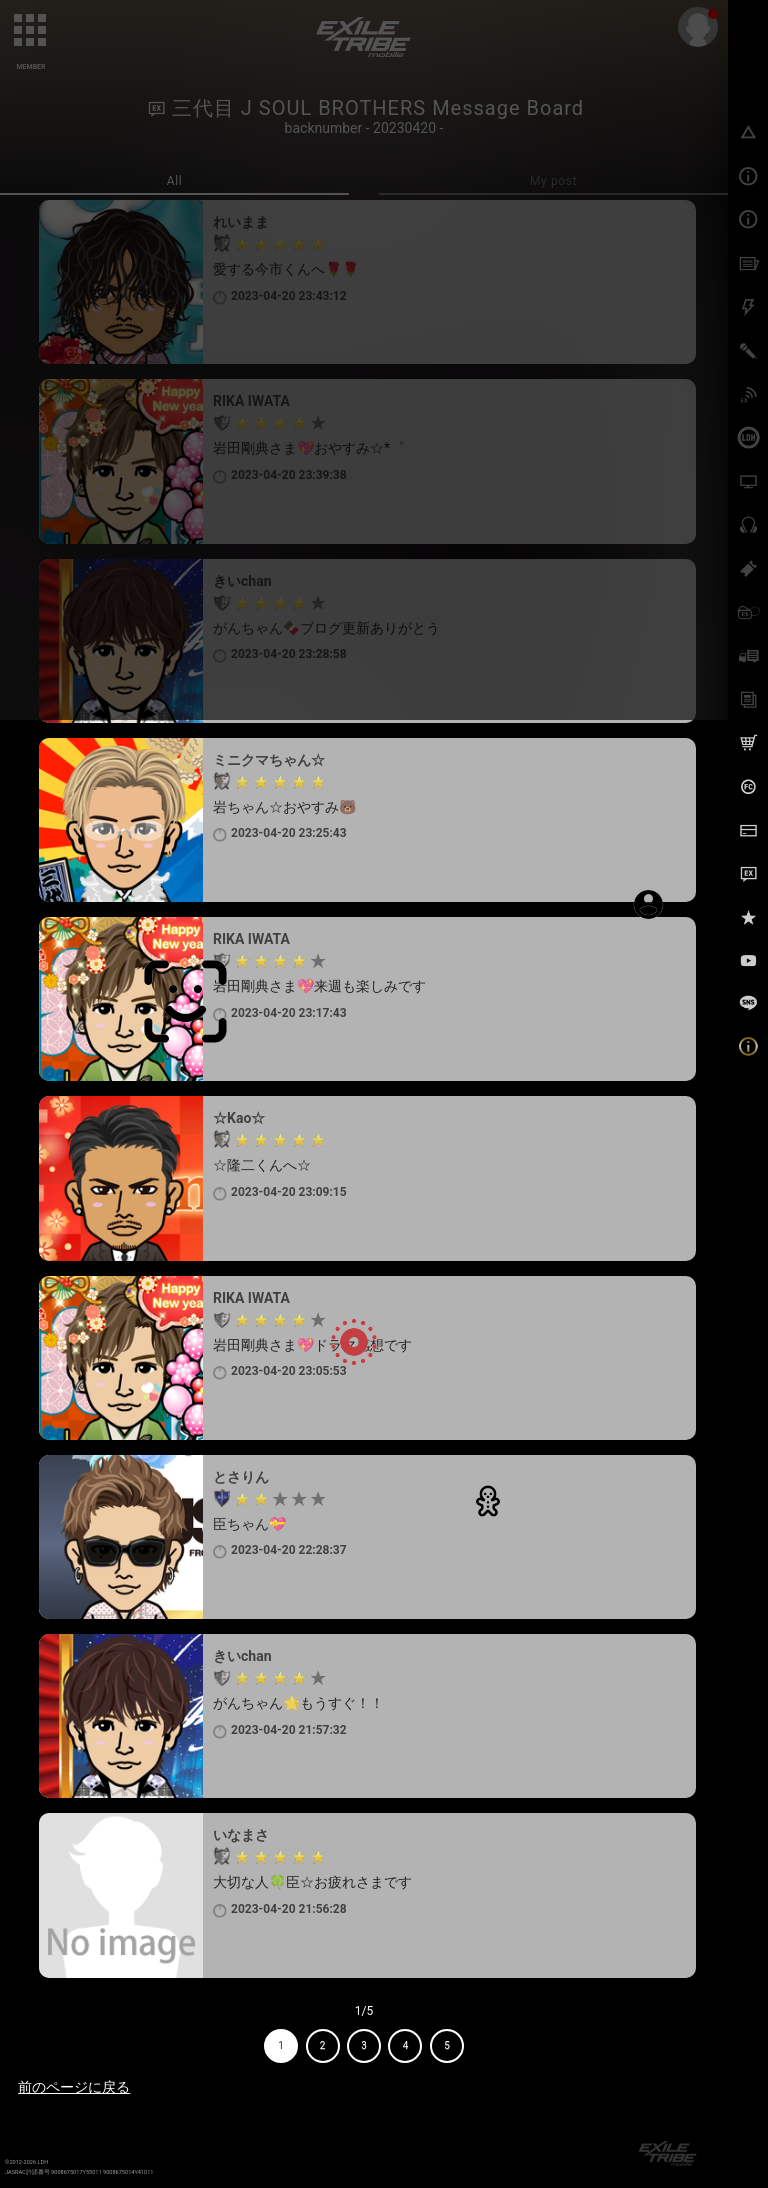 The width and height of the screenshot is (768, 2188). Describe the element at coordinates (185, 1001) in the screenshot. I see `scan your face to unlock` at that location.